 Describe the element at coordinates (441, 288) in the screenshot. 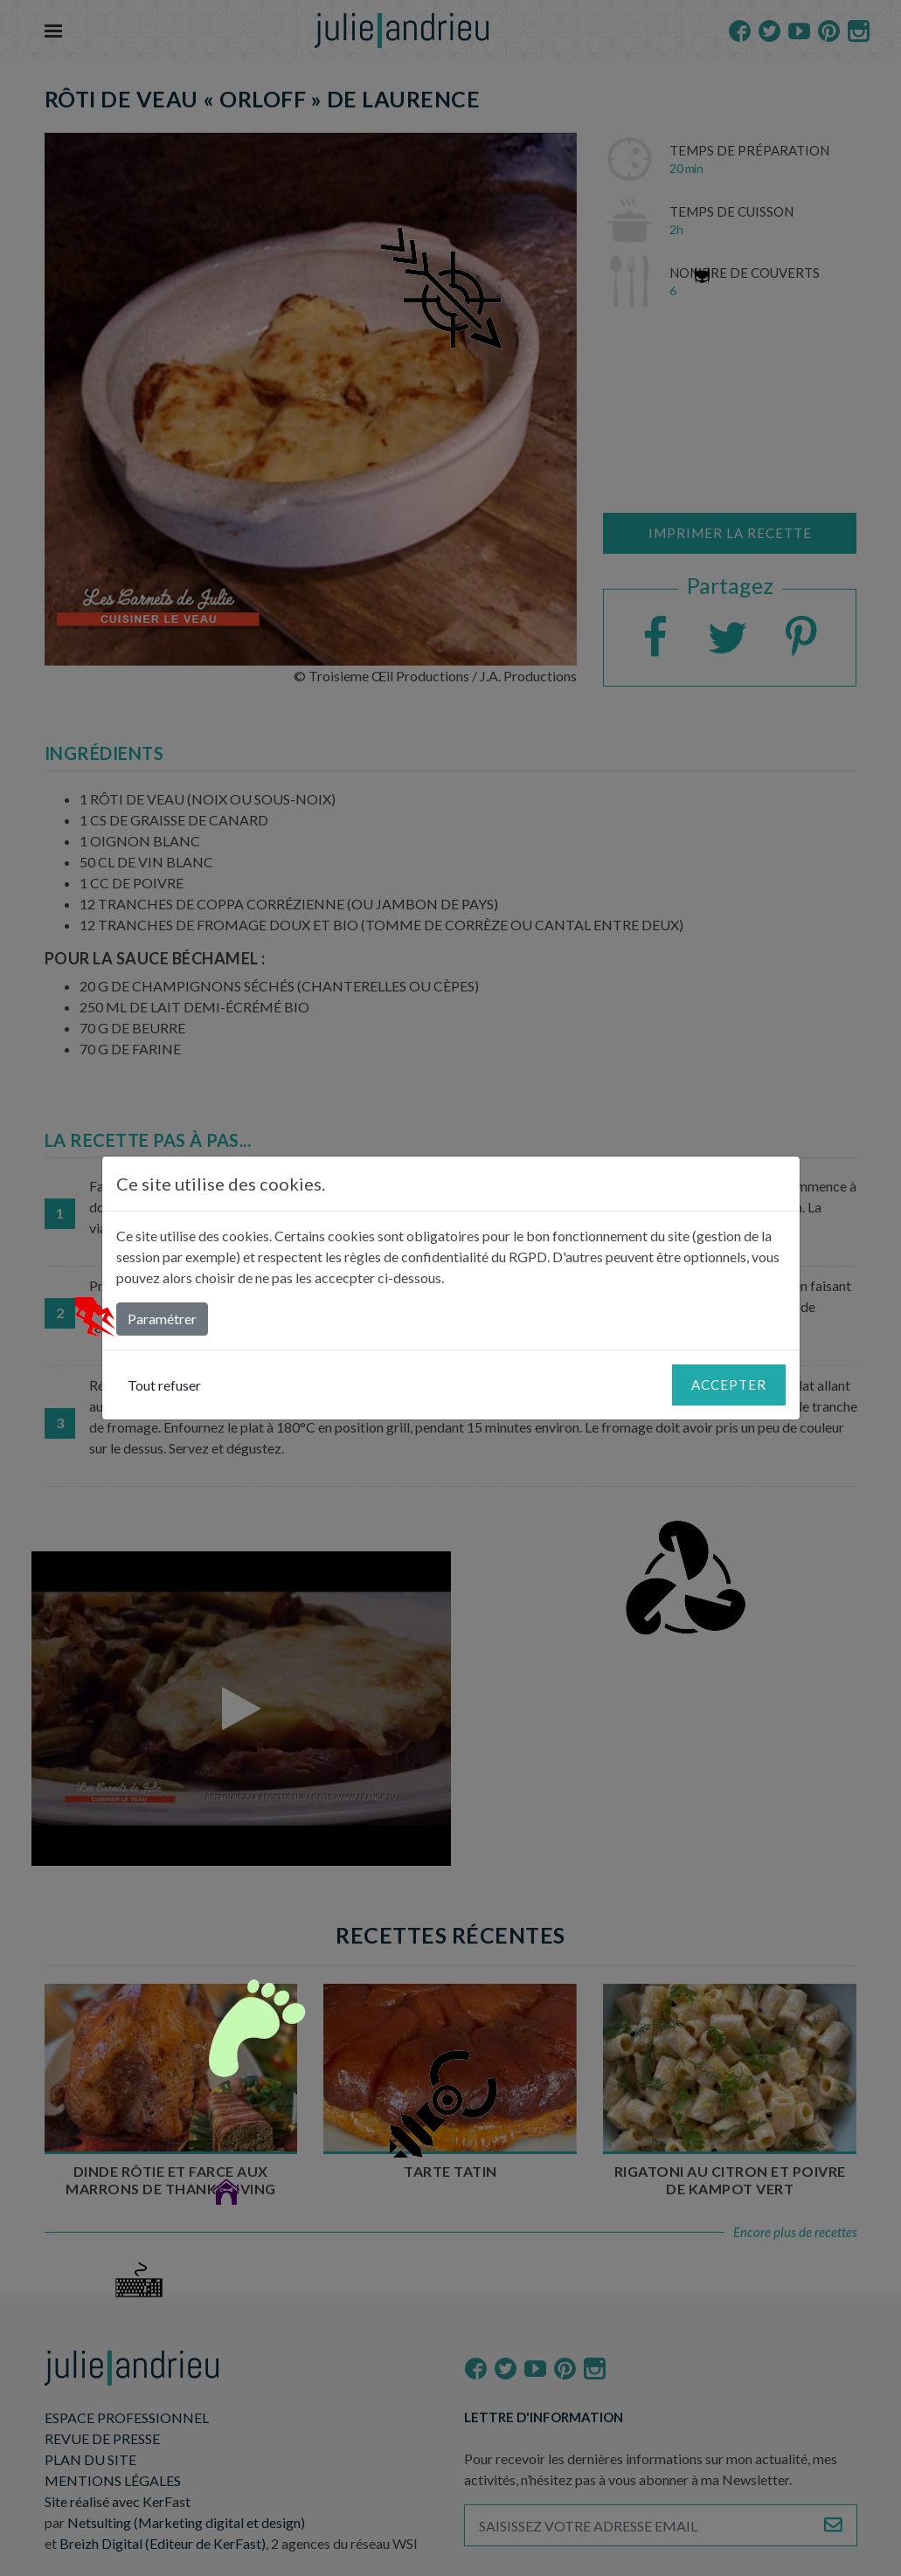

I see `aim or target an object in-game` at that location.